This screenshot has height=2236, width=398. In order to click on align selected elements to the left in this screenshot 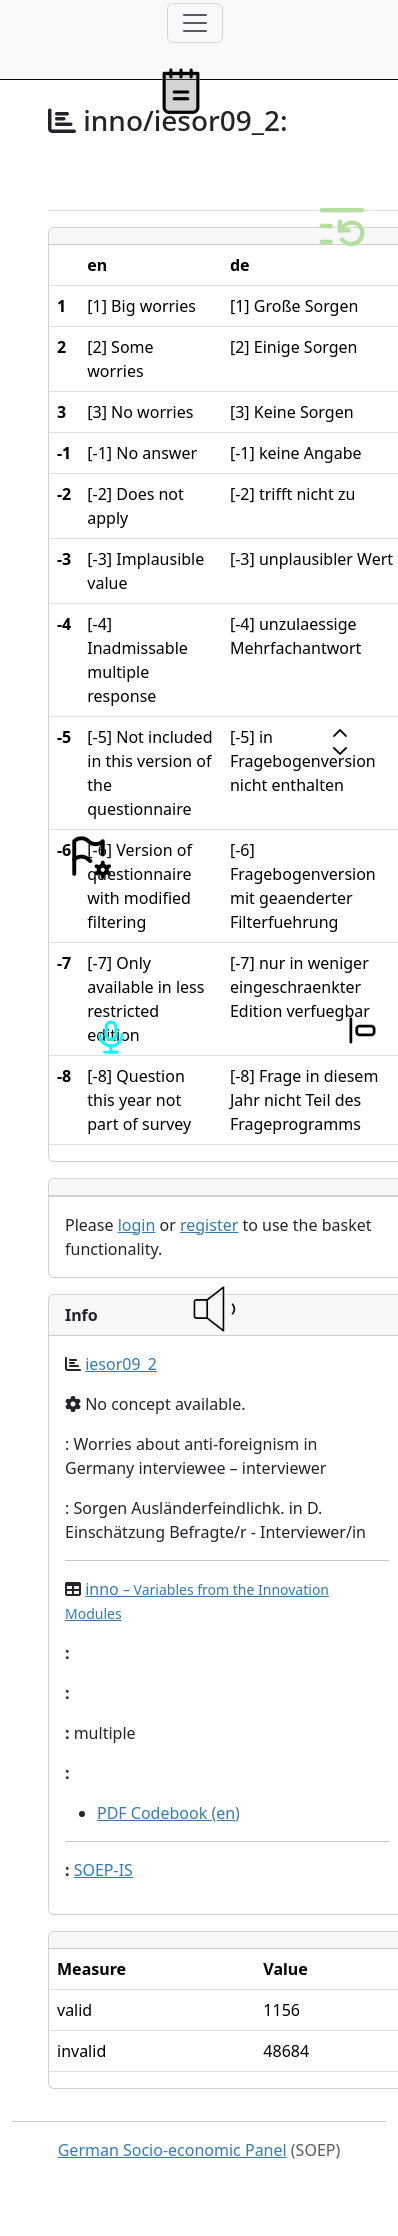, I will do `click(362, 1030)`.